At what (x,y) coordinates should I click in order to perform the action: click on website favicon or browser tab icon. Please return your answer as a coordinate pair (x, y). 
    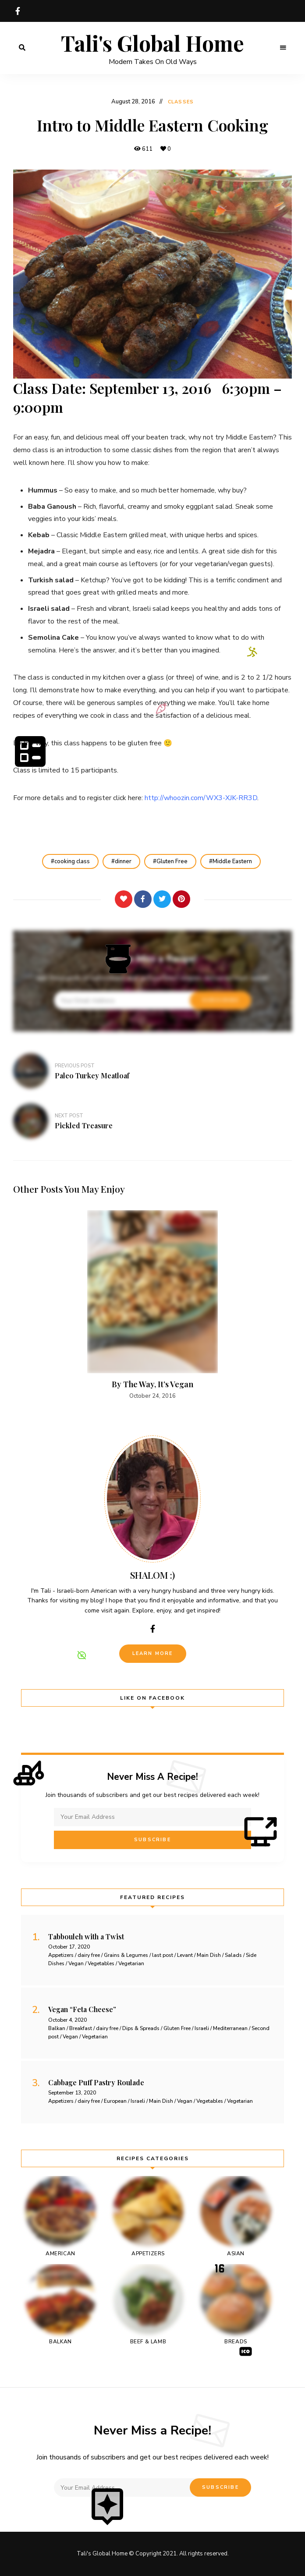
    Looking at the image, I should click on (245, 2351).